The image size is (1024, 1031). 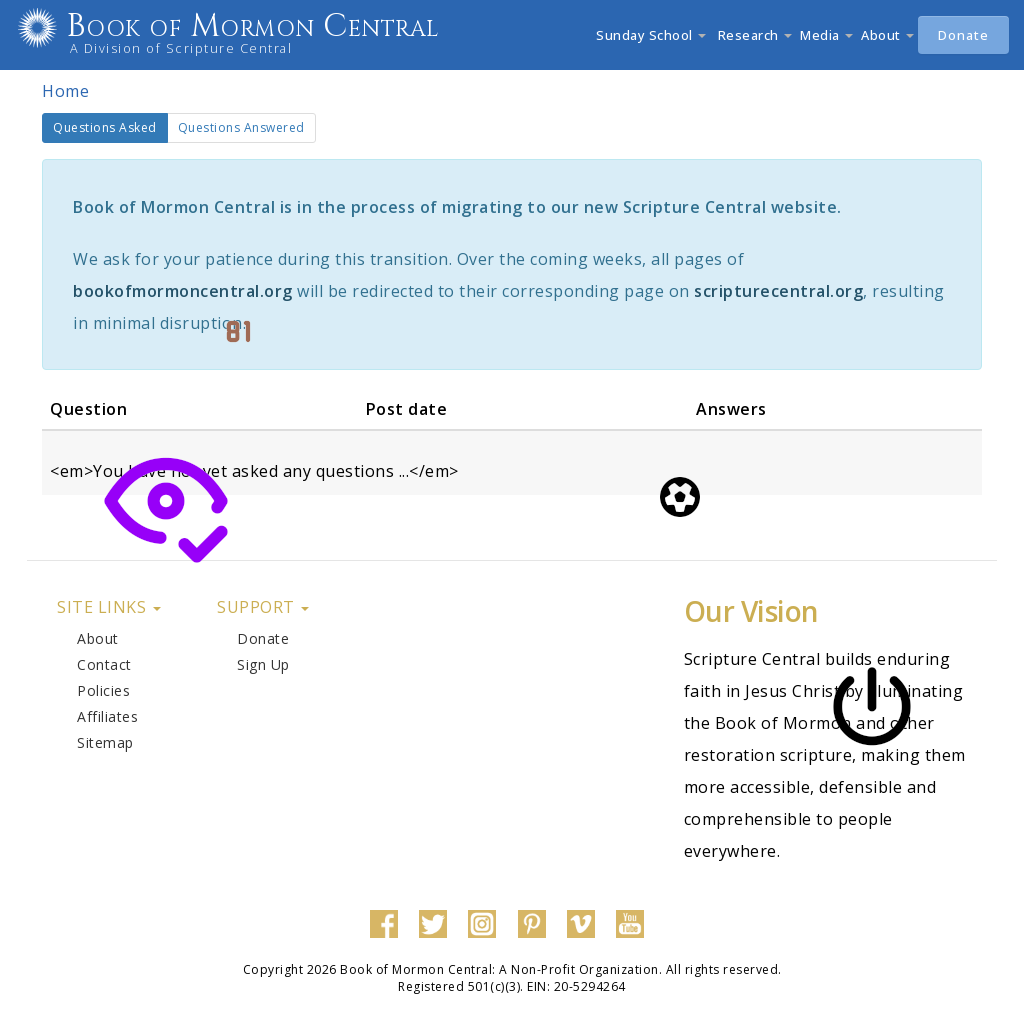 I want to click on mark item as viewed or read, so click(x=166, y=501).